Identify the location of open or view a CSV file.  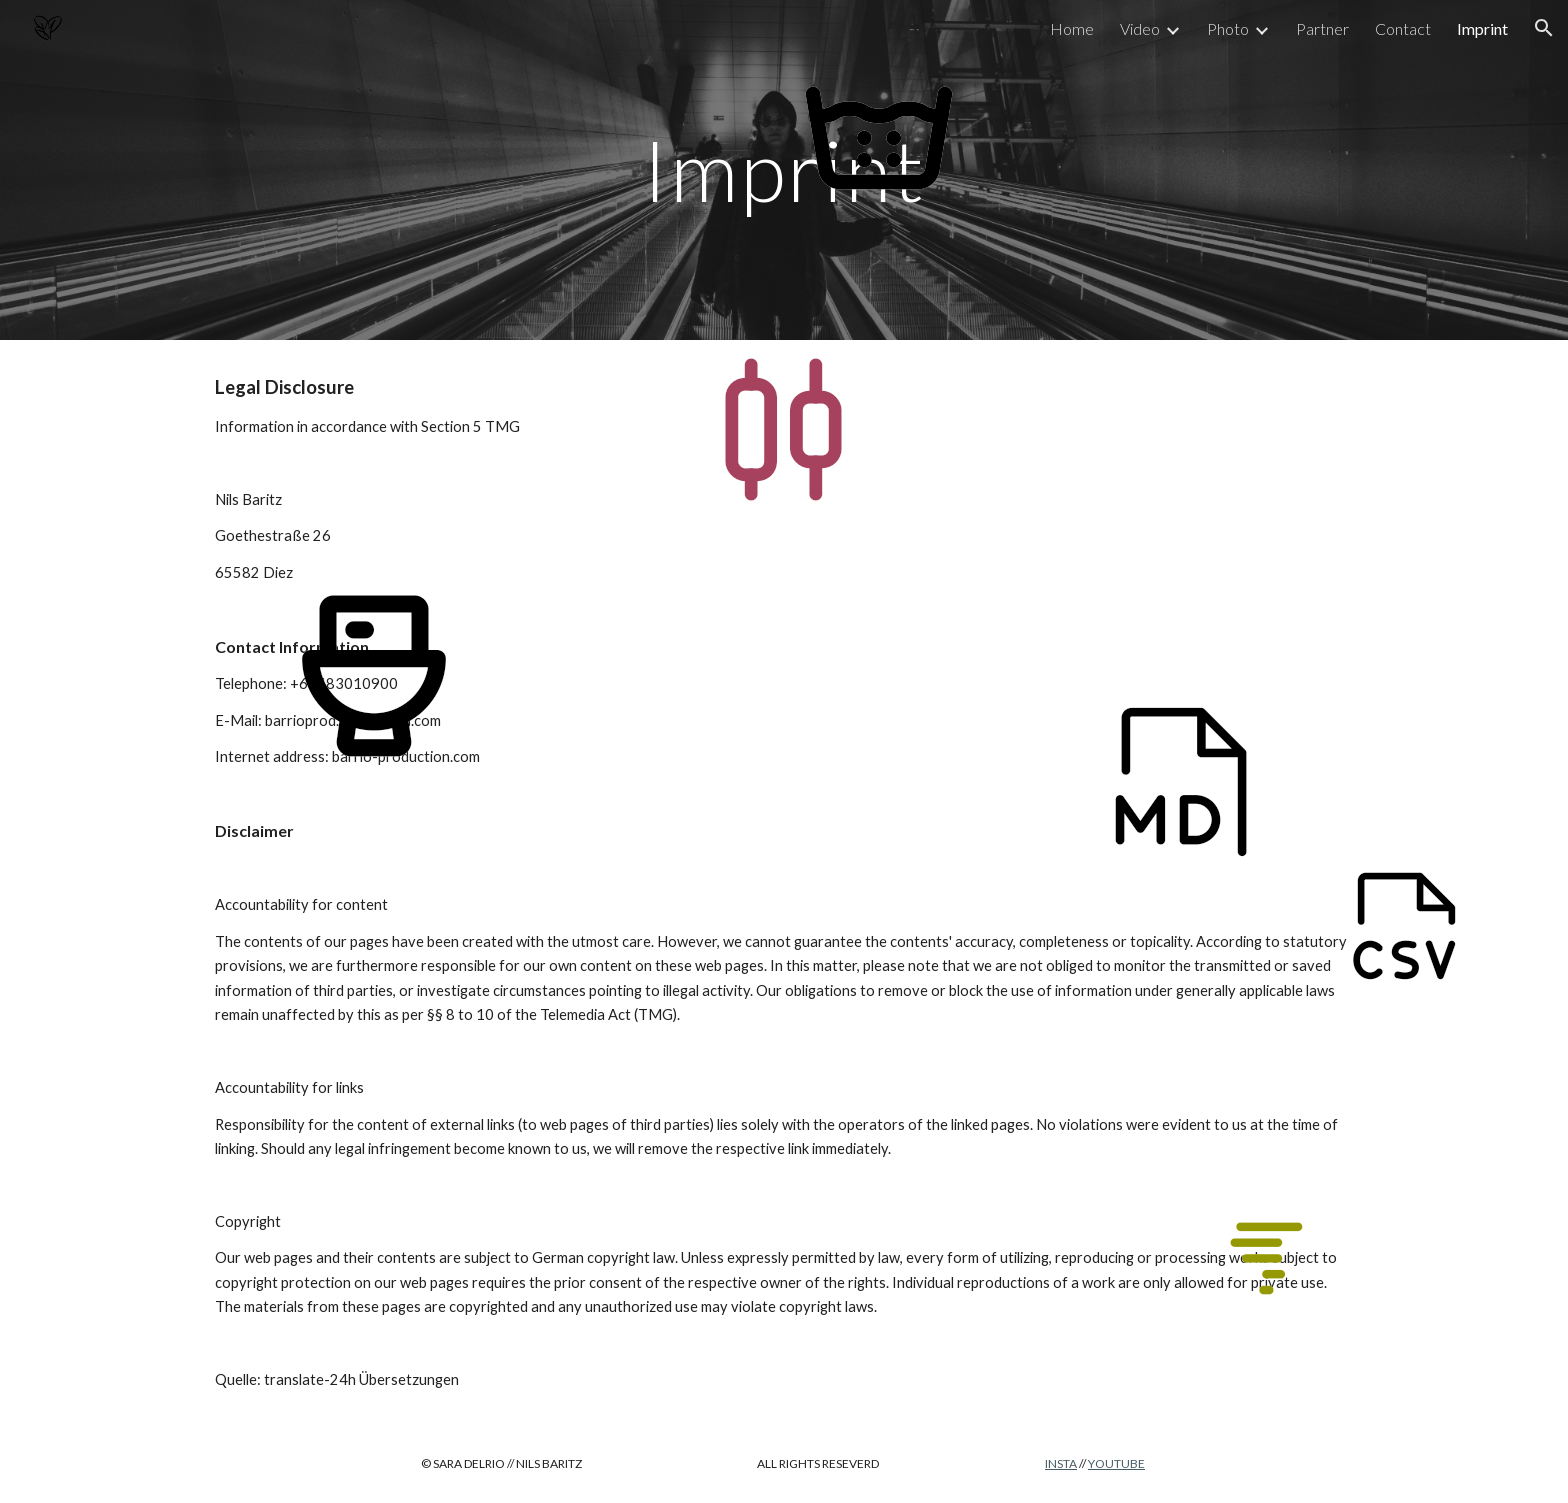
(1406, 930).